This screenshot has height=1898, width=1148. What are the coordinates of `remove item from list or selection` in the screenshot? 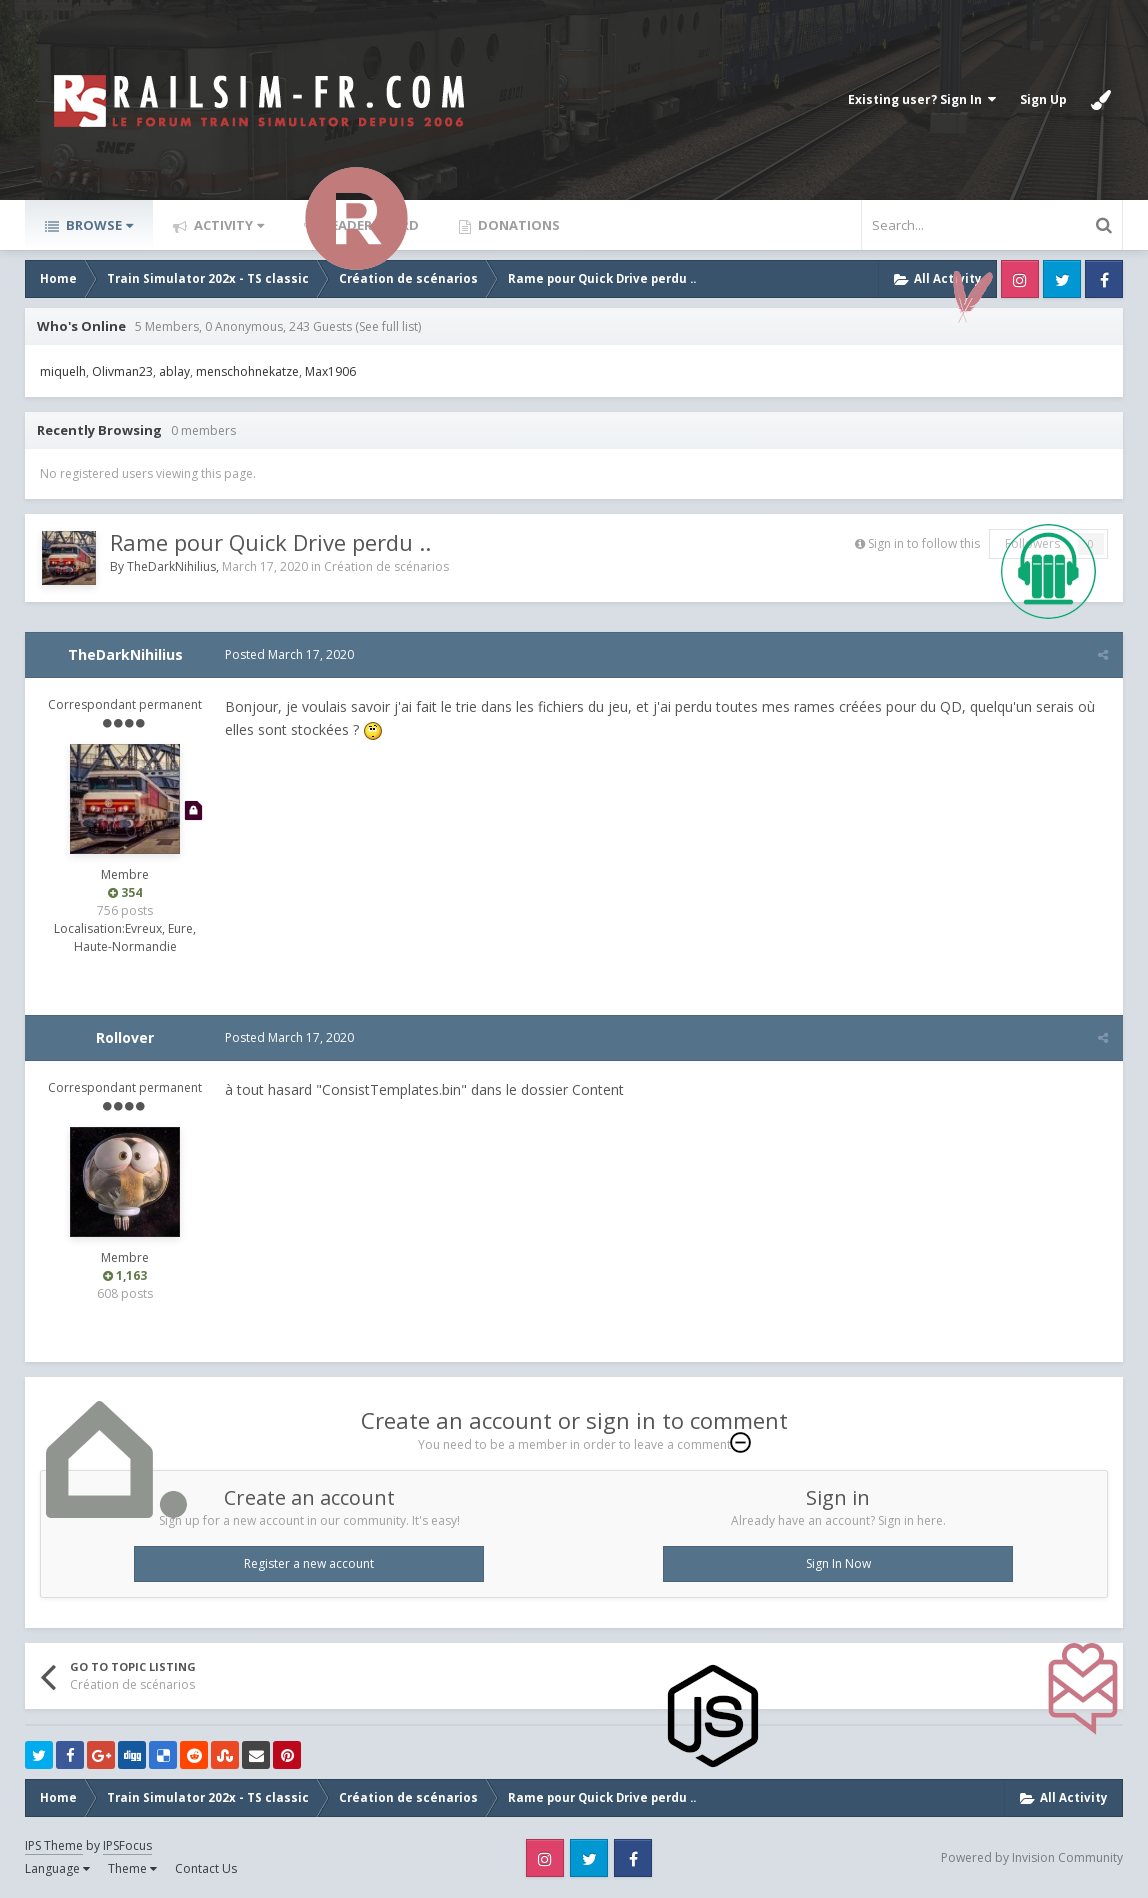 It's located at (740, 1442).